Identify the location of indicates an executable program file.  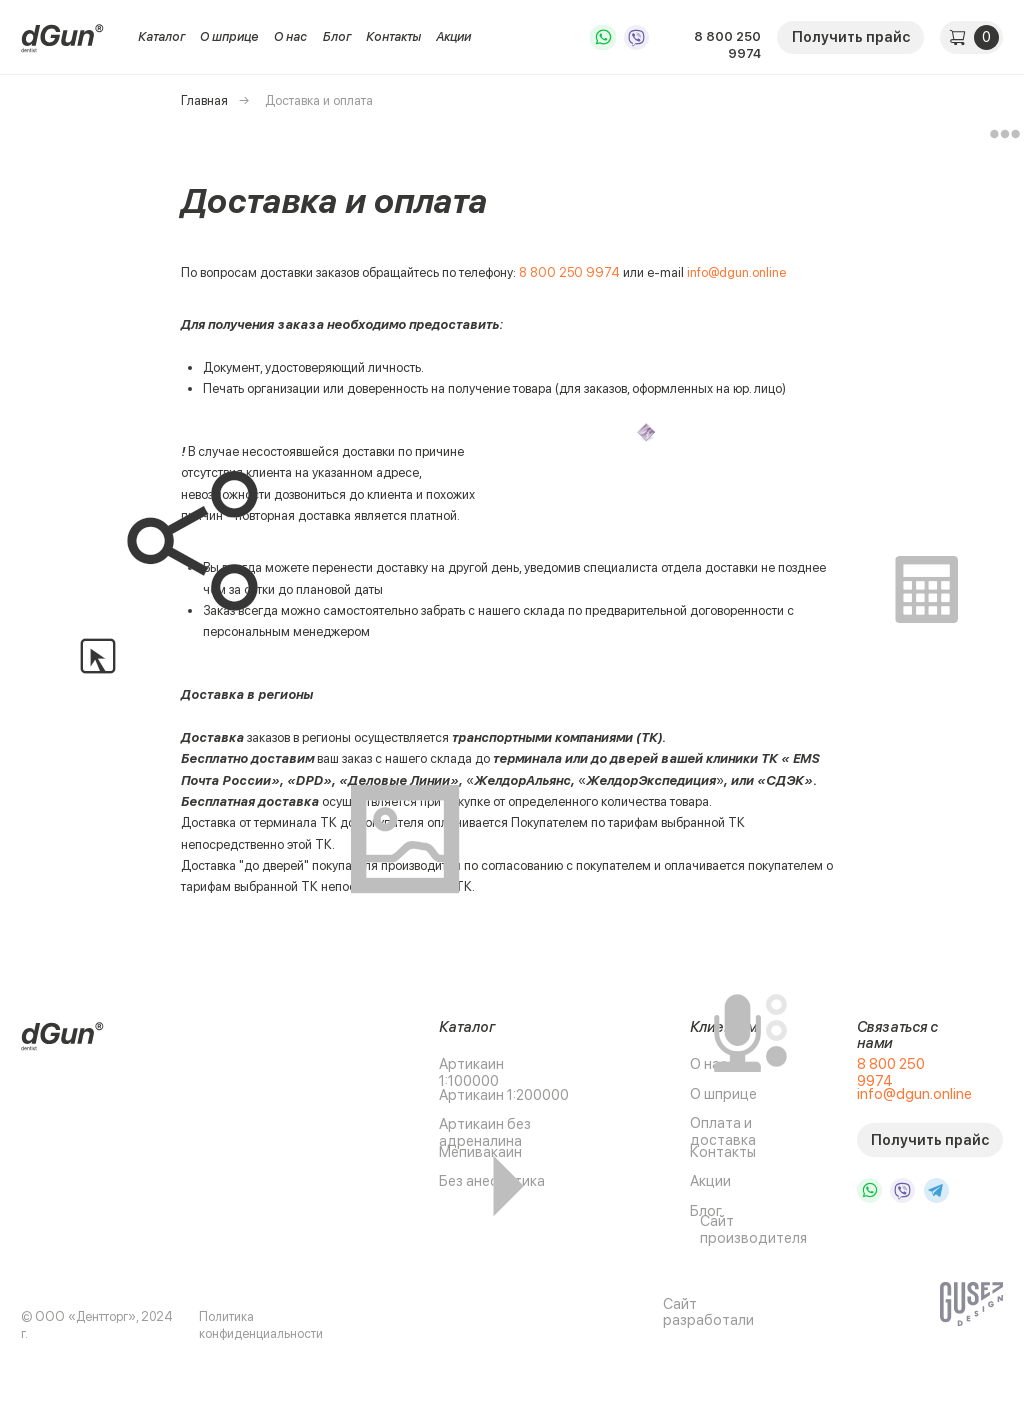
(646, 432).